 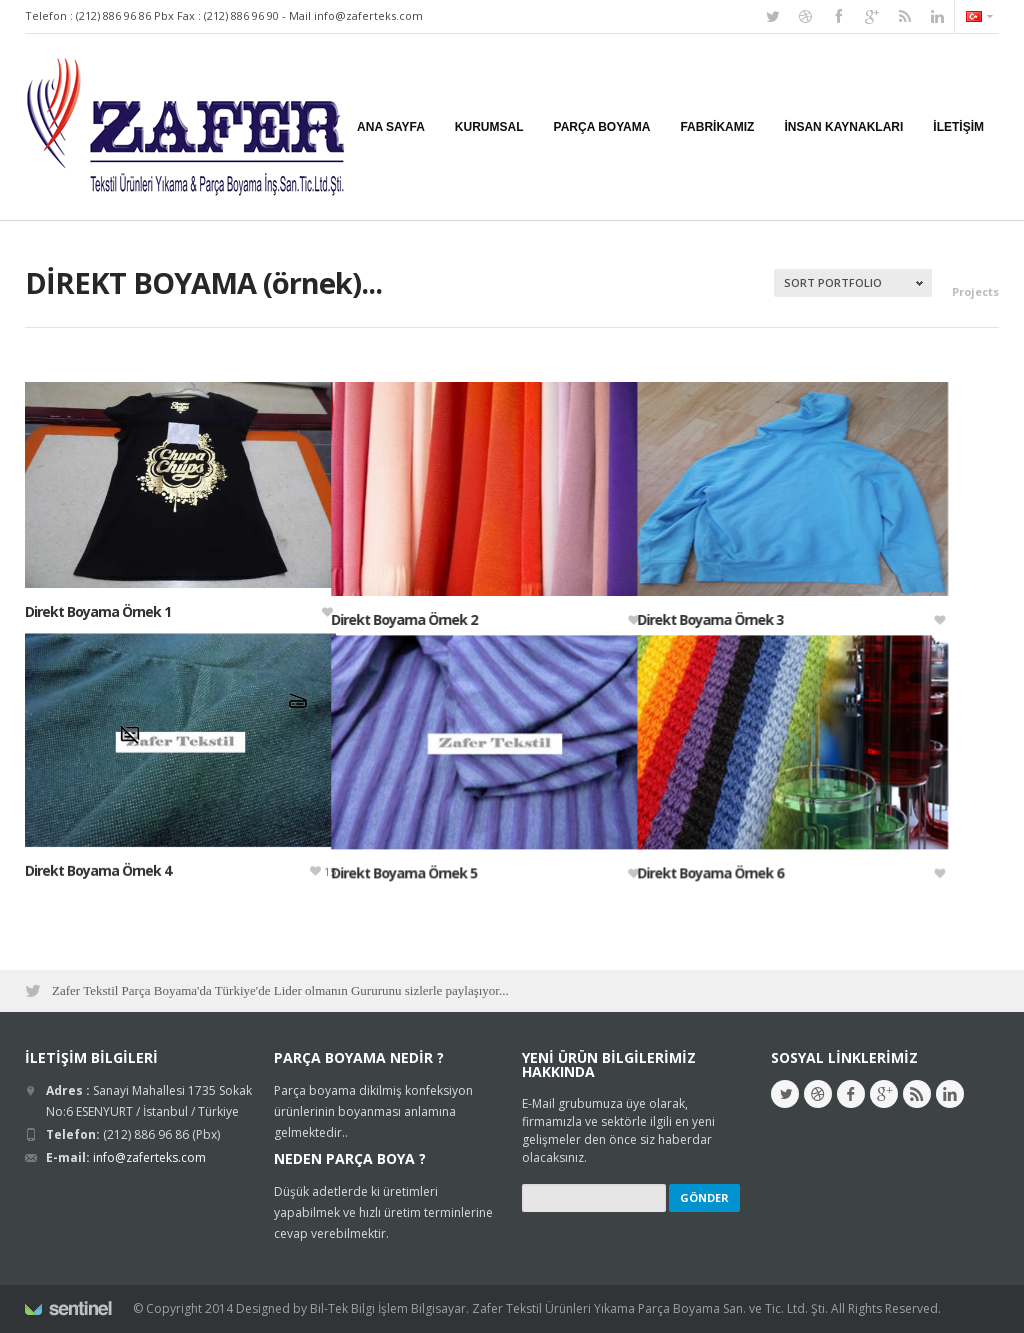 What do you see at coordinates (298, 700) in the screenshot?
I see `scan a document or image` at bounding box center [298, 700].